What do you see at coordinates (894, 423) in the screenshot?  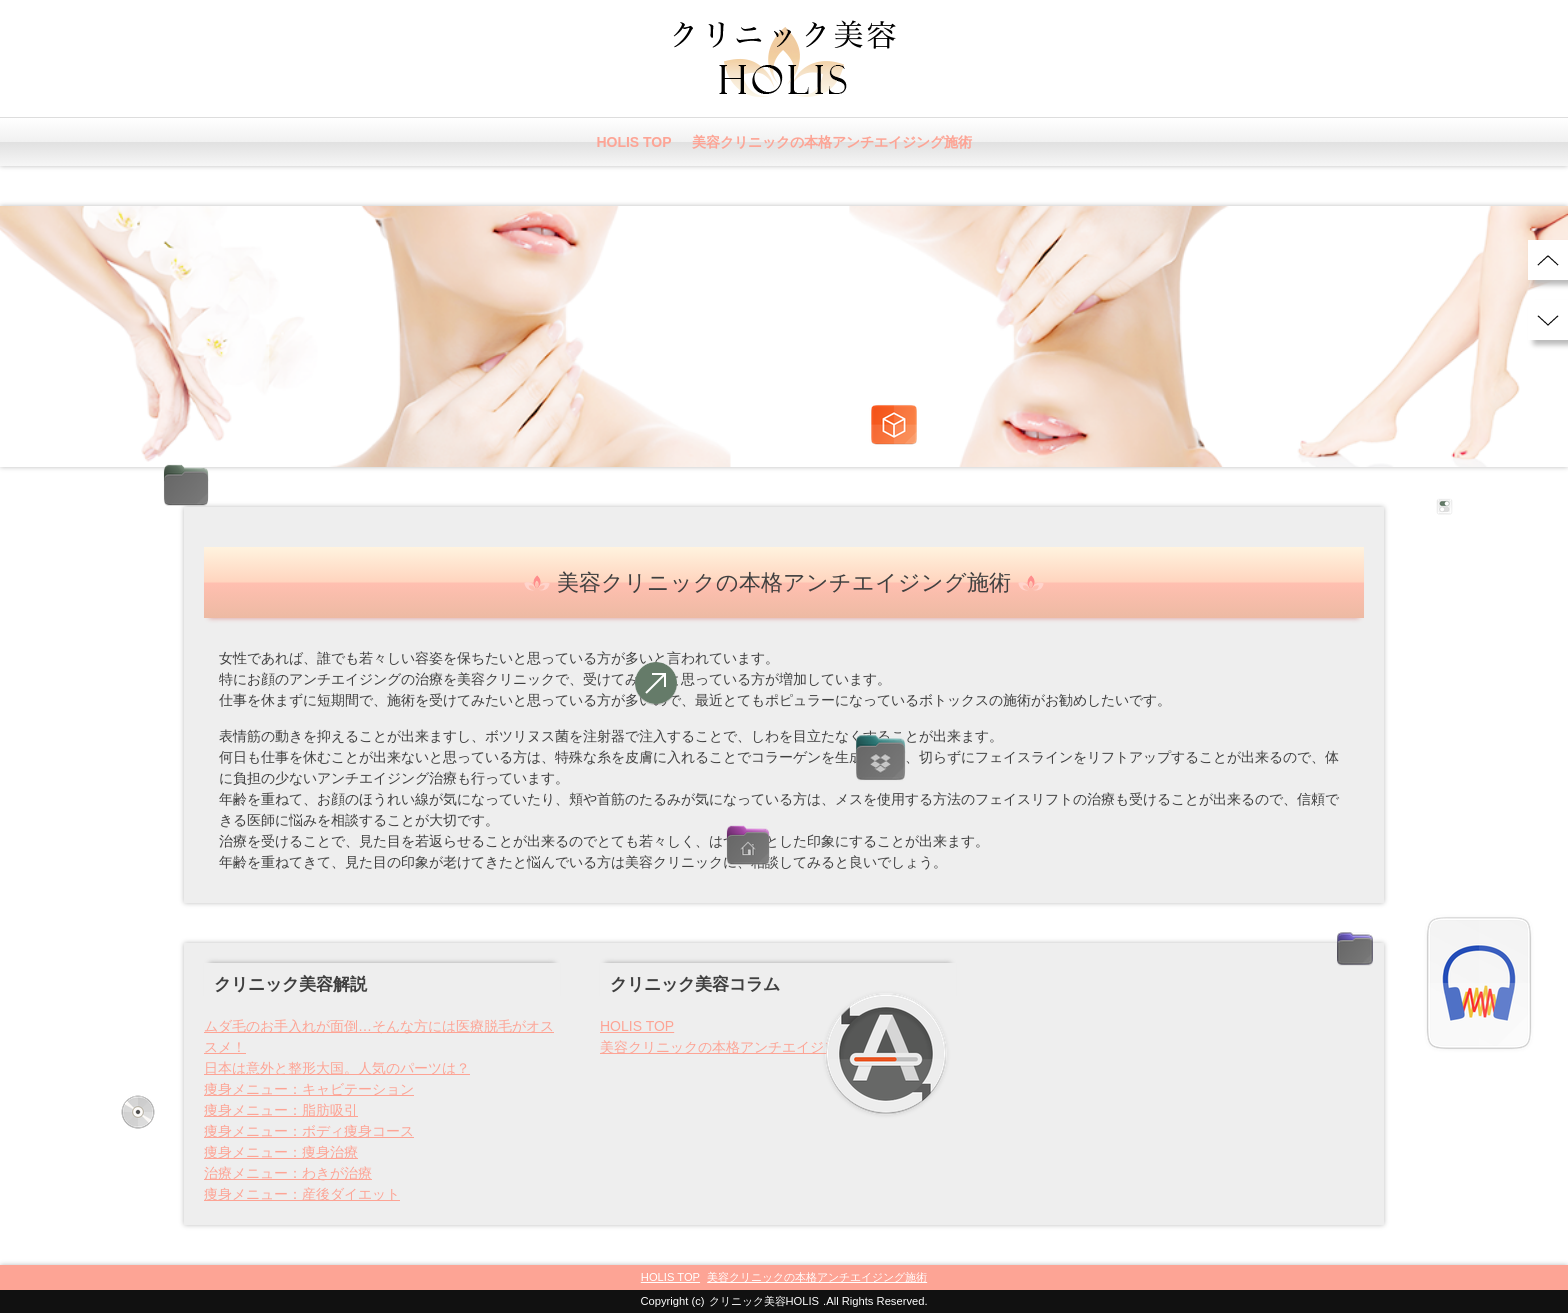 I see `3D model file in STL ASCII format` at bounding box center [894, 423].